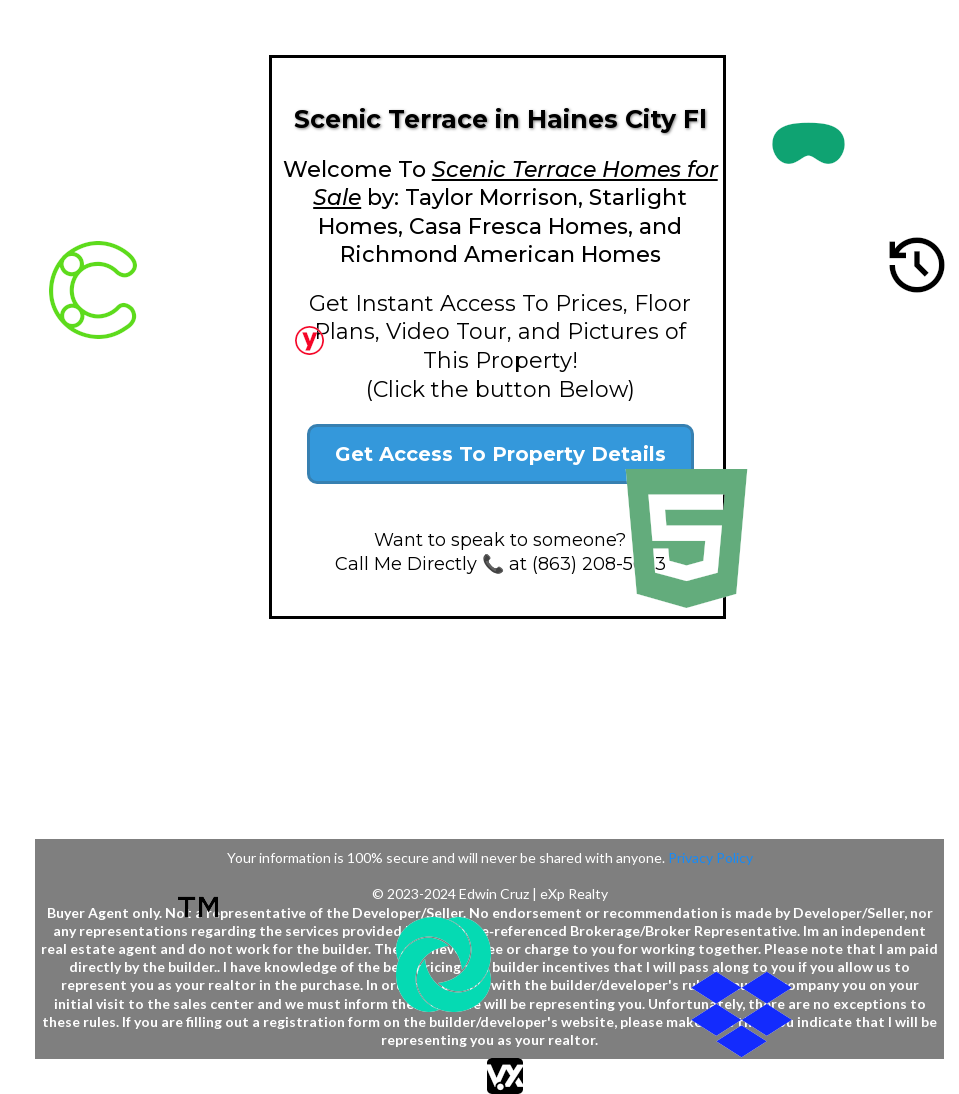 This screenshot has height=1094, width=959. I want to click on yubico security key branding, so click(309, 340).